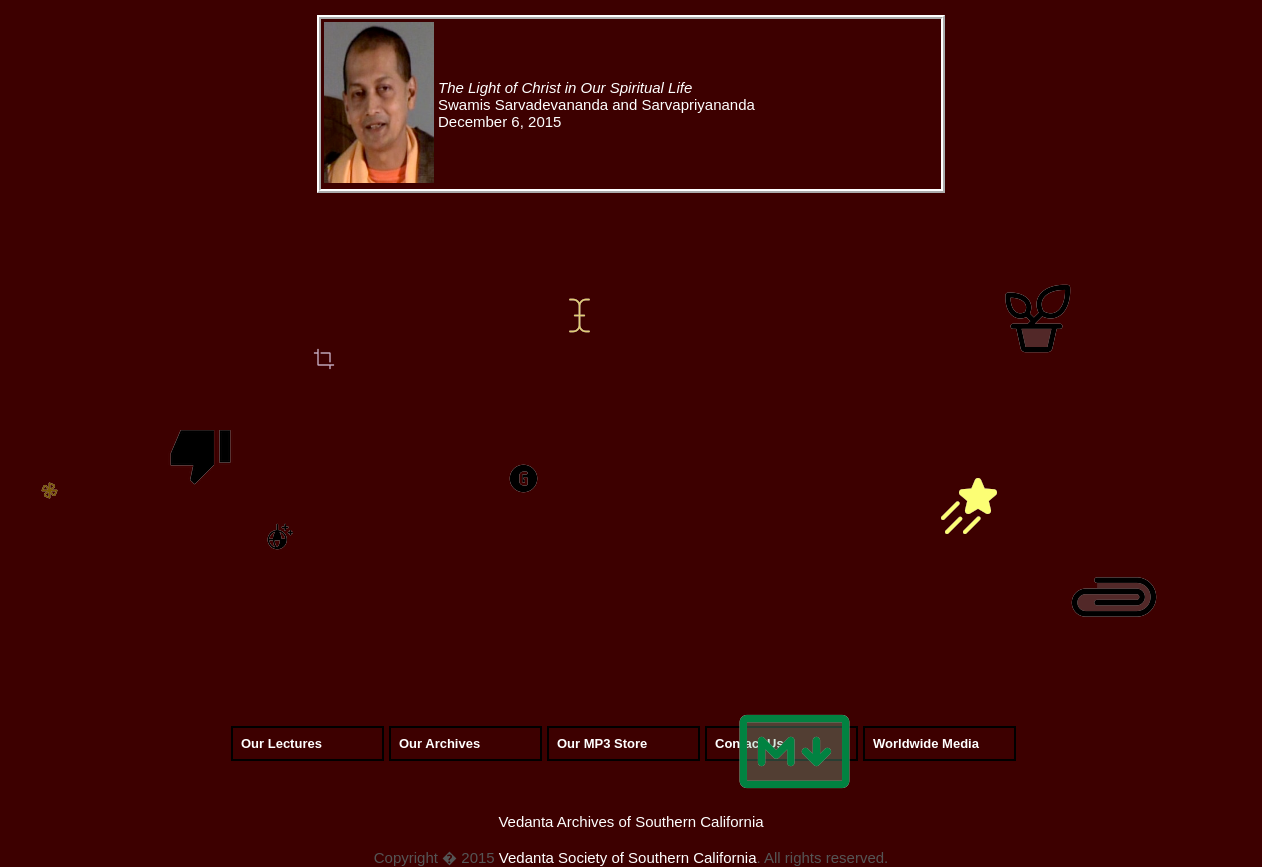 The height and width of the screenshot is (867, 1262). Describe the element at coordinates (579, 315) in the screenshot. I see `text input field is active` at that location.